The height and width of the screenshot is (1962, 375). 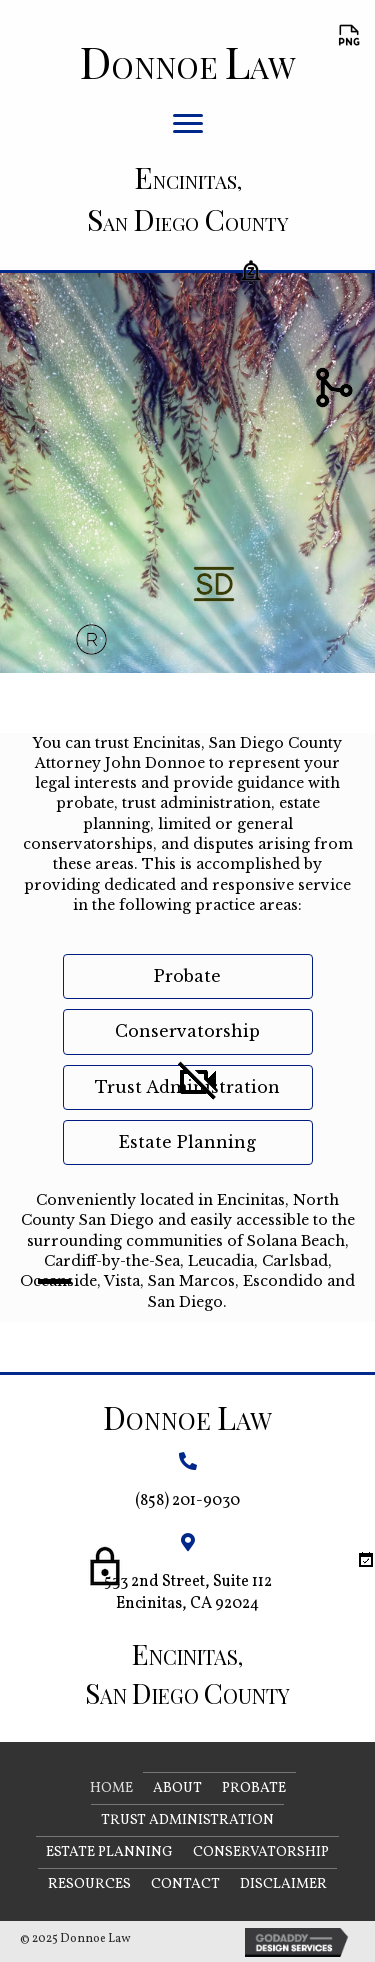 I want to click on indicates registered trademark status, so click(x=91, y=639).